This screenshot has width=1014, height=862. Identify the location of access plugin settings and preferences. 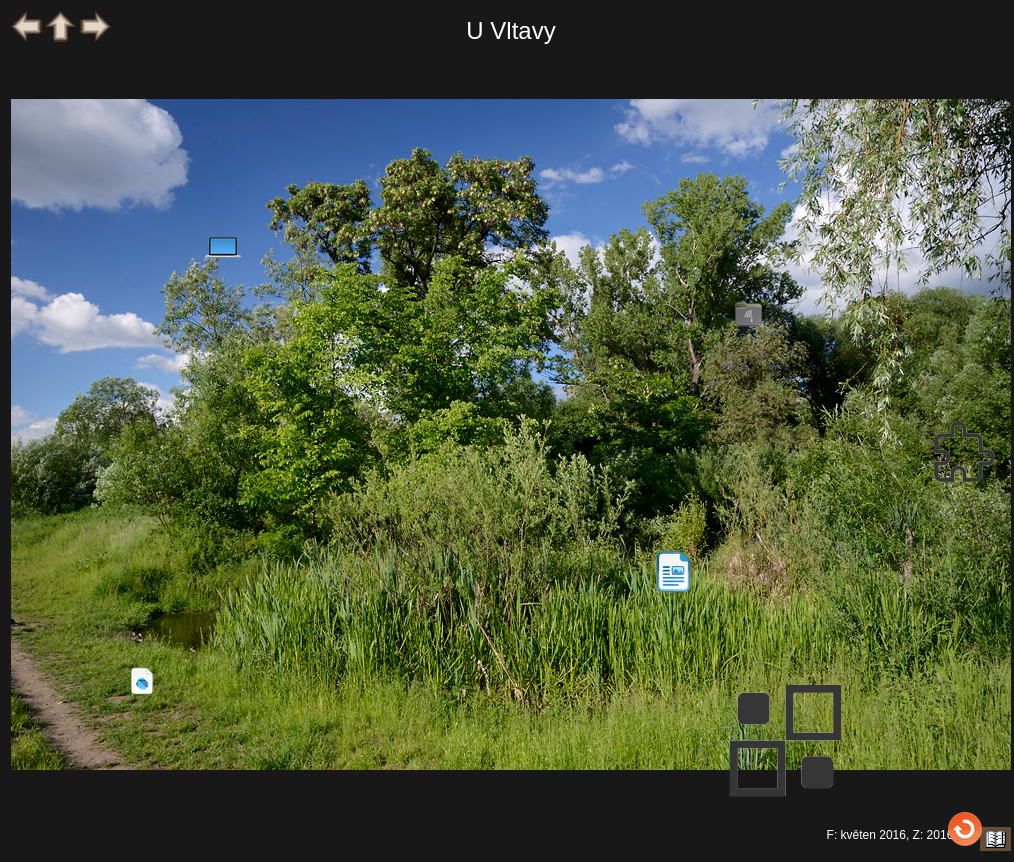
(962, 453).